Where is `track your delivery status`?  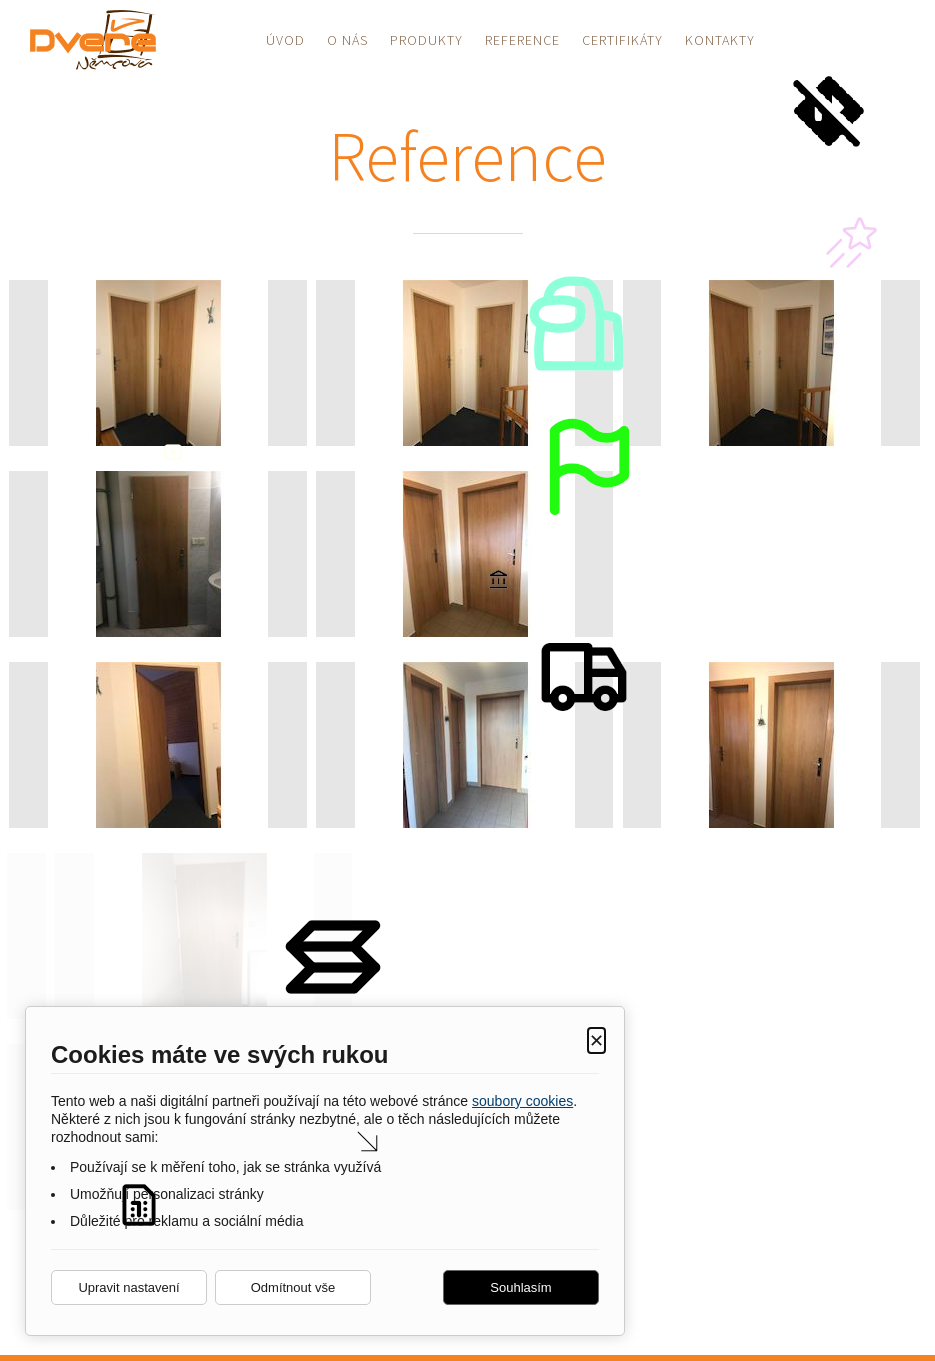
track your delivery status is located at coordinates (584, 677).